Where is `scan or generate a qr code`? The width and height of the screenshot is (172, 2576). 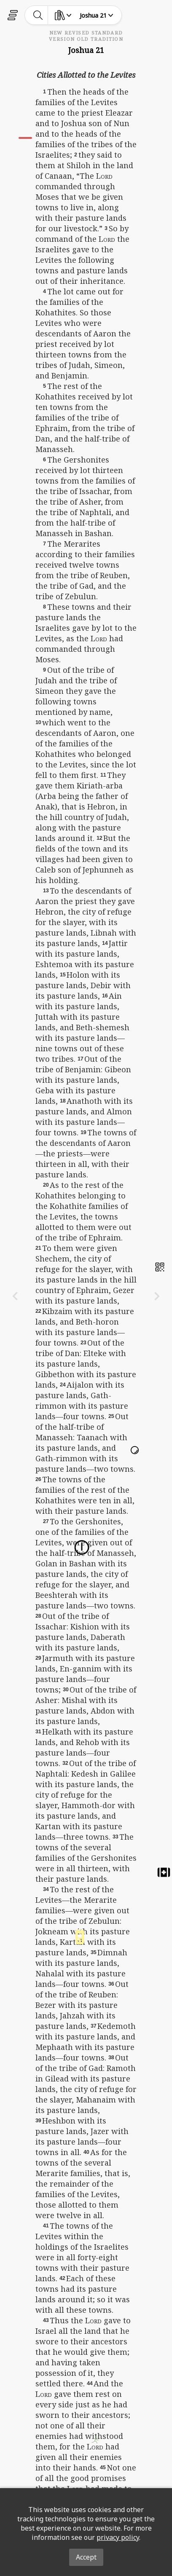
scan or generate a qr code is located at coordinates (160, 1267).